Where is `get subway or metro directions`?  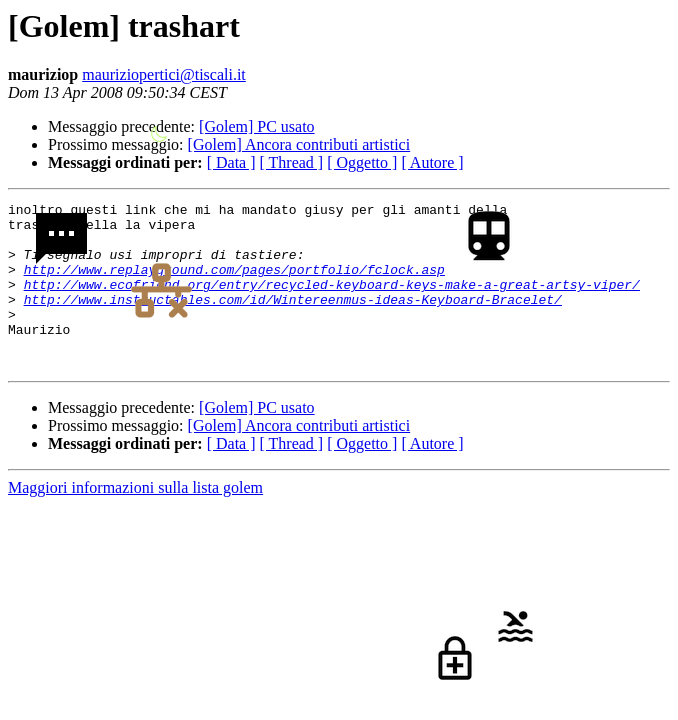
get subway or metro directions is located at coordinates (489, 237).